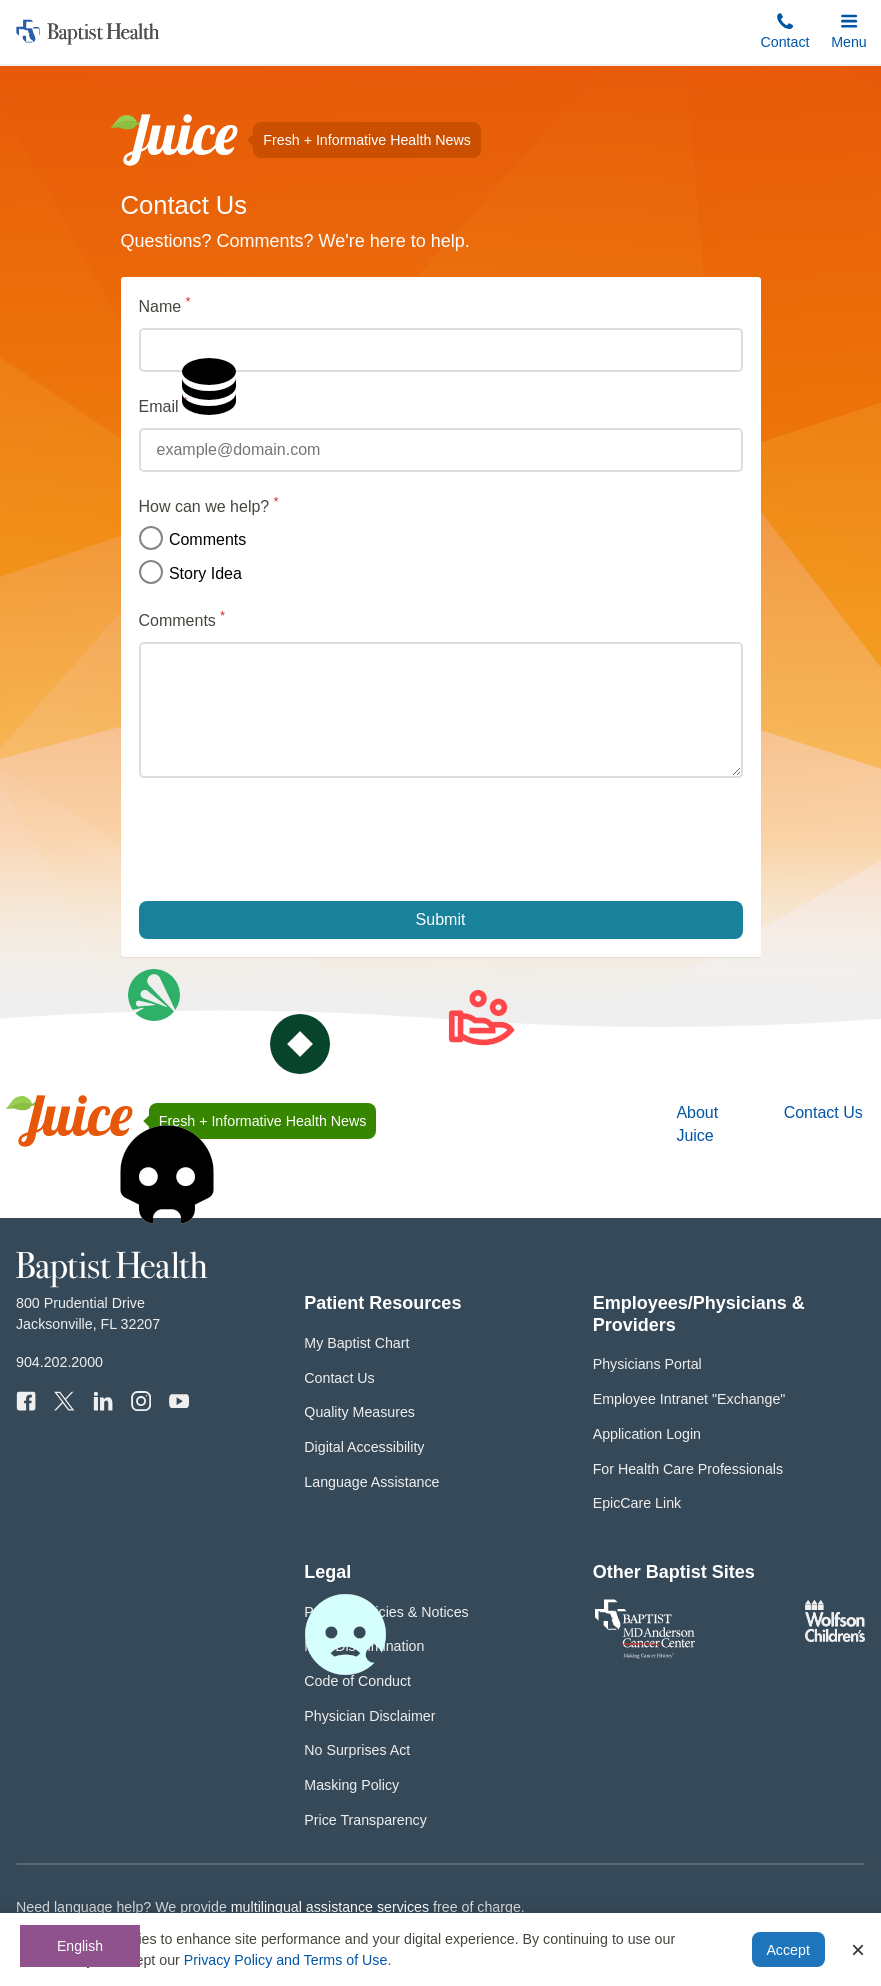 The image size is (881, 1986). I want to click on view copper coin balance or currency, so click(300, 1044).